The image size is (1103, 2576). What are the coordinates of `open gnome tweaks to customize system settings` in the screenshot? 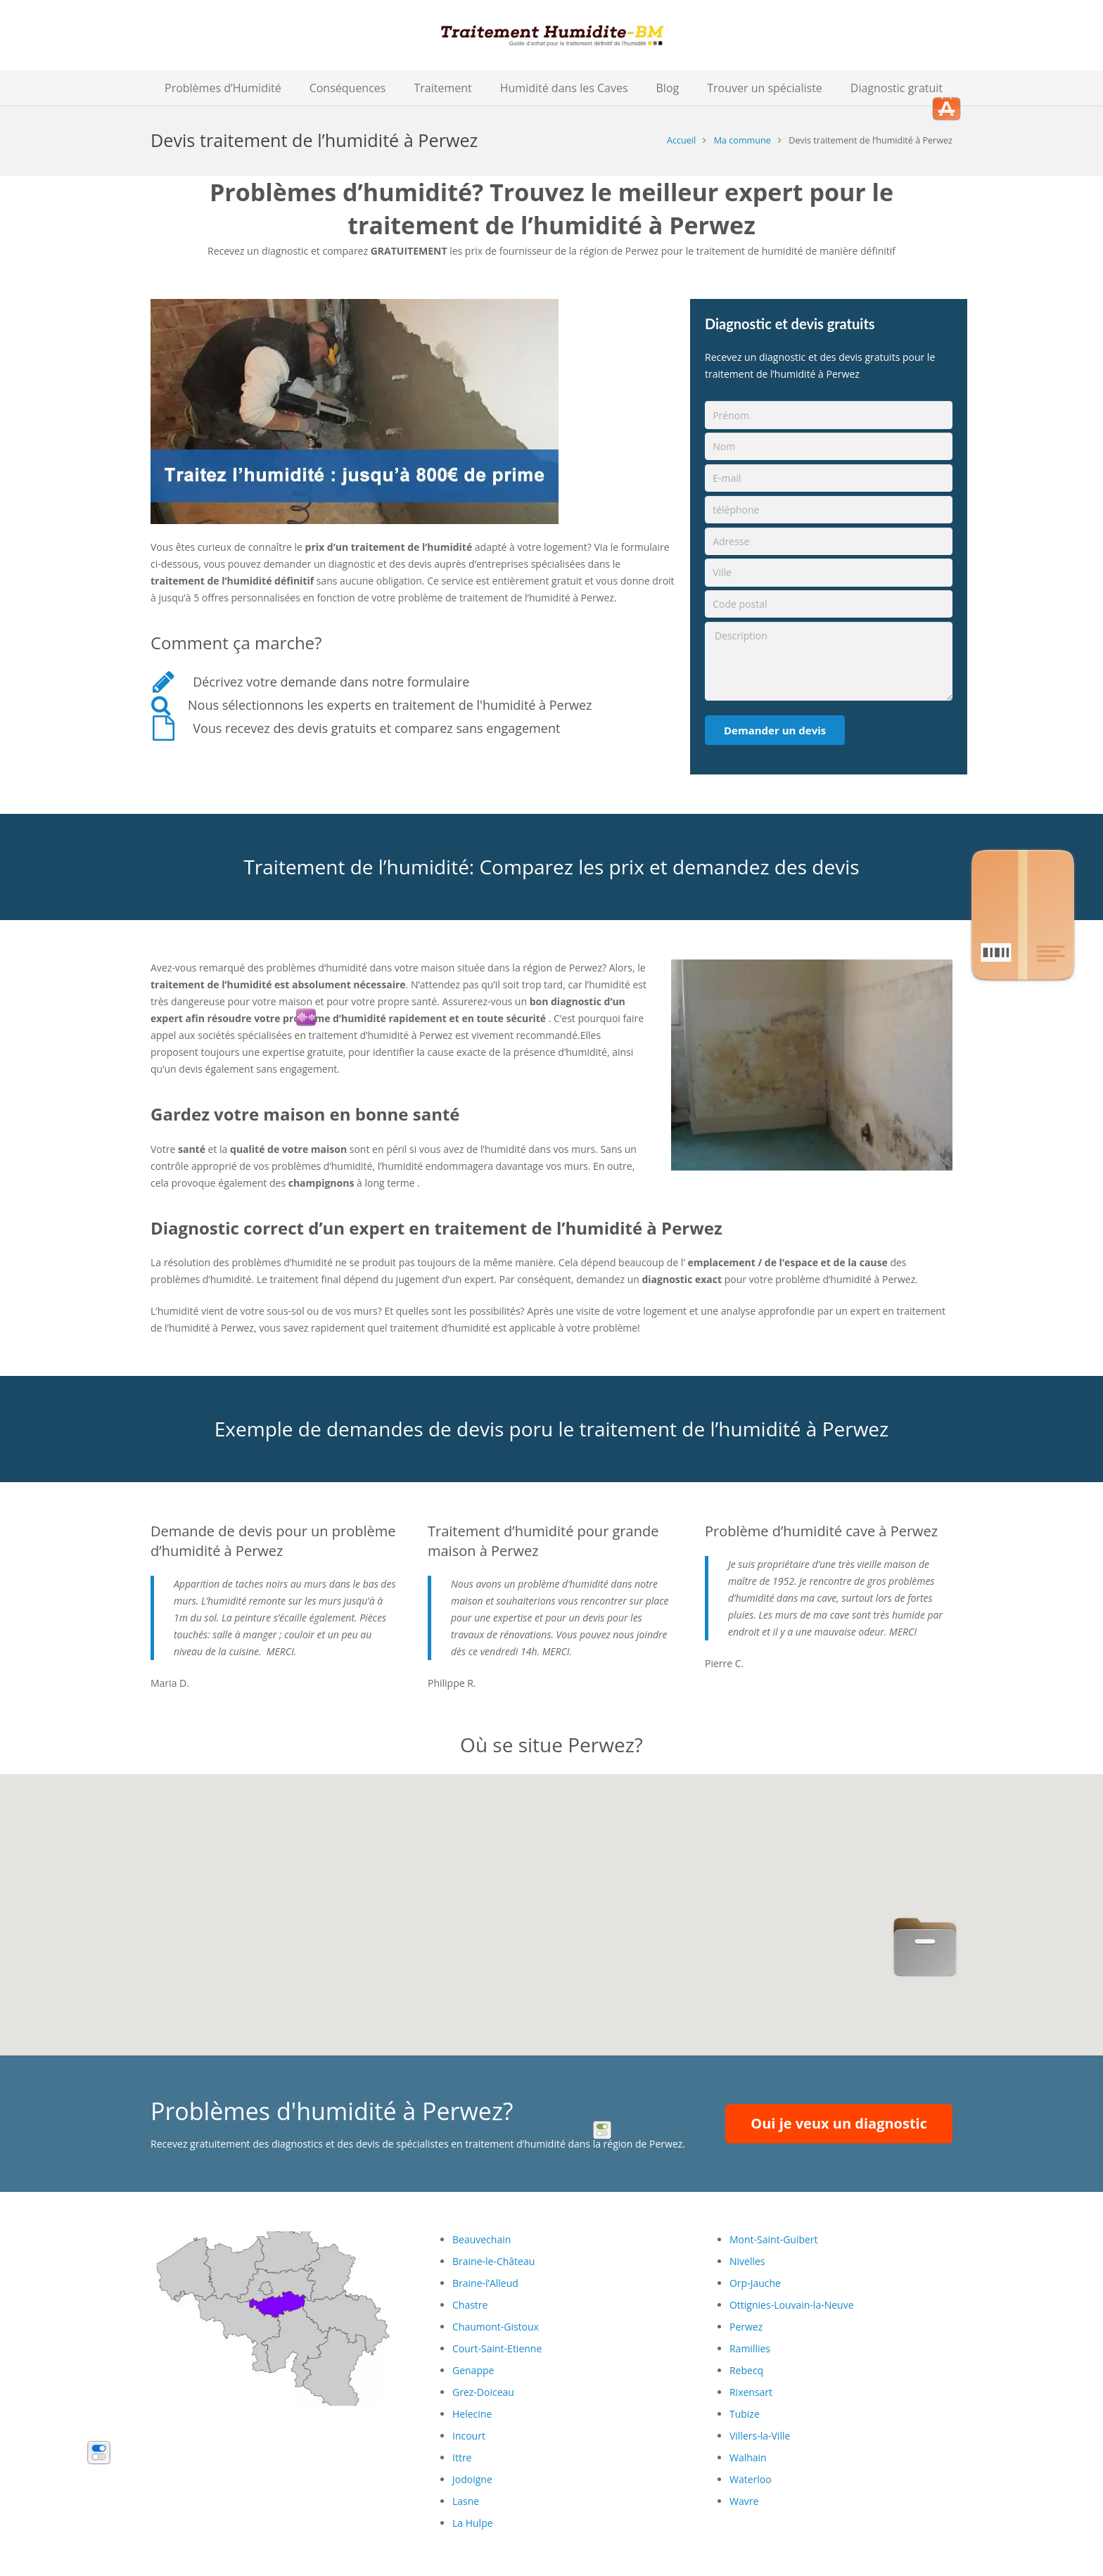 It's located at (98, 2452).